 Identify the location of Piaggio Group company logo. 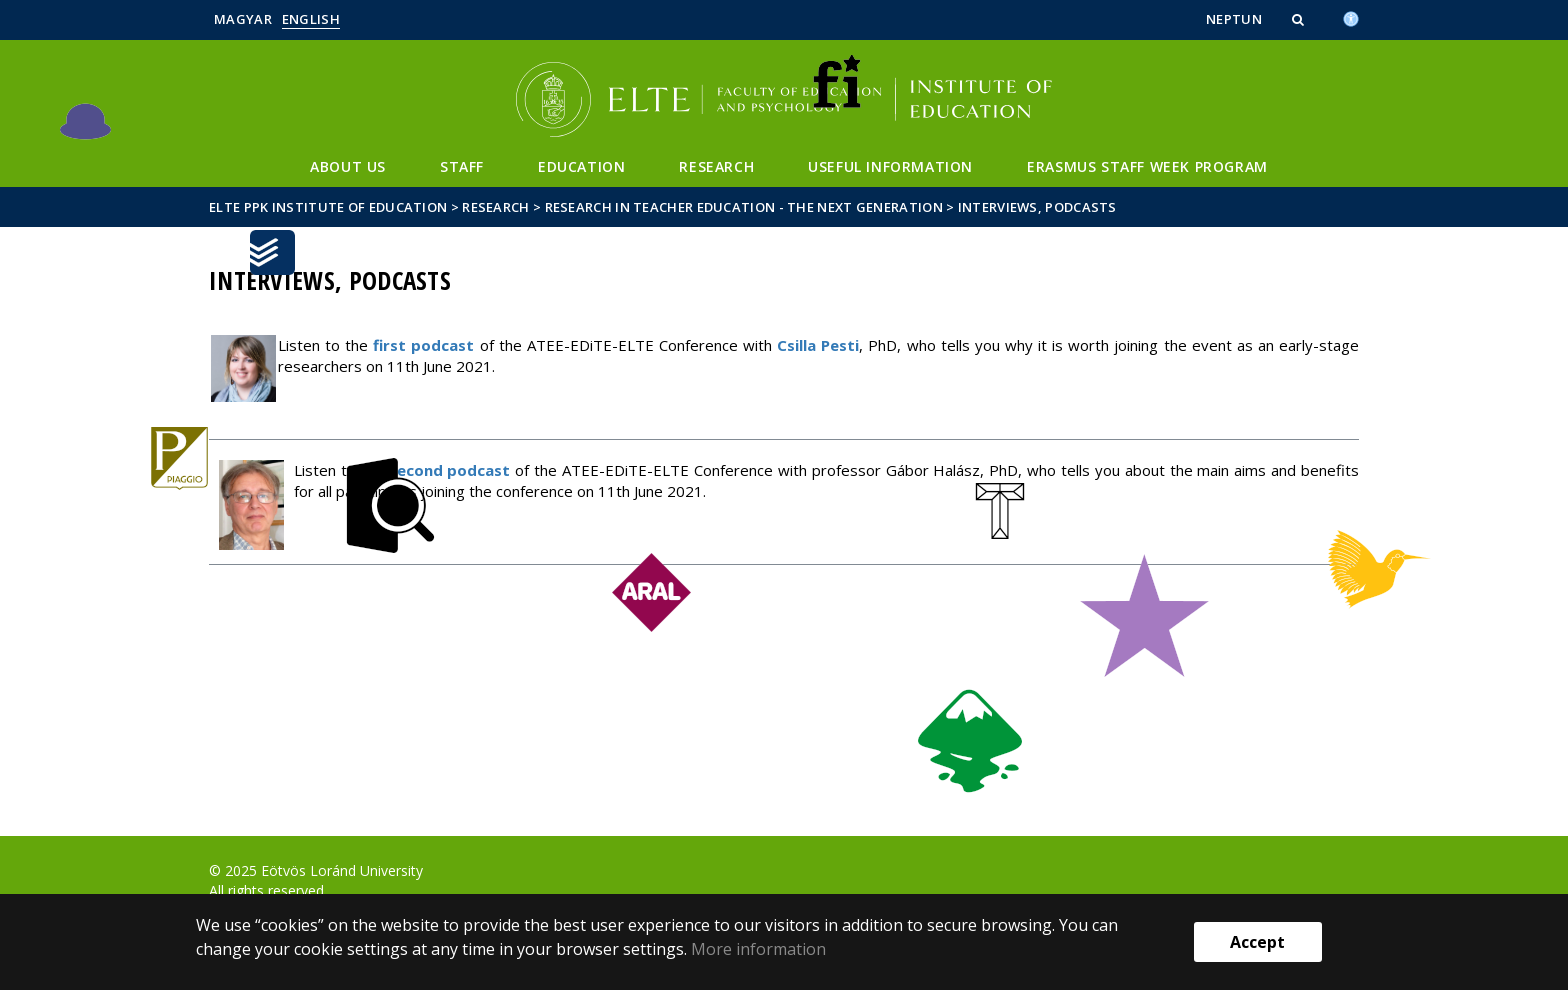
(179, 458).